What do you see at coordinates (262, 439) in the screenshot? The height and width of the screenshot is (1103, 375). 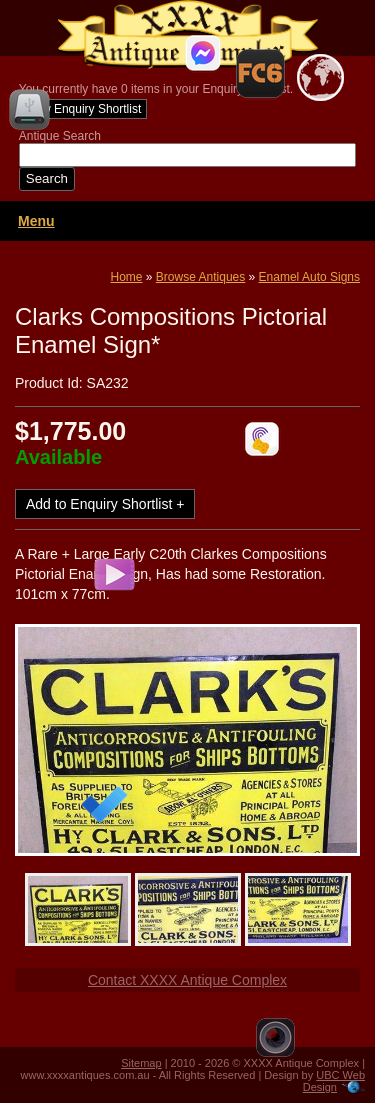 I see `open metadata cleaner app` at bounding box center [262, 439].